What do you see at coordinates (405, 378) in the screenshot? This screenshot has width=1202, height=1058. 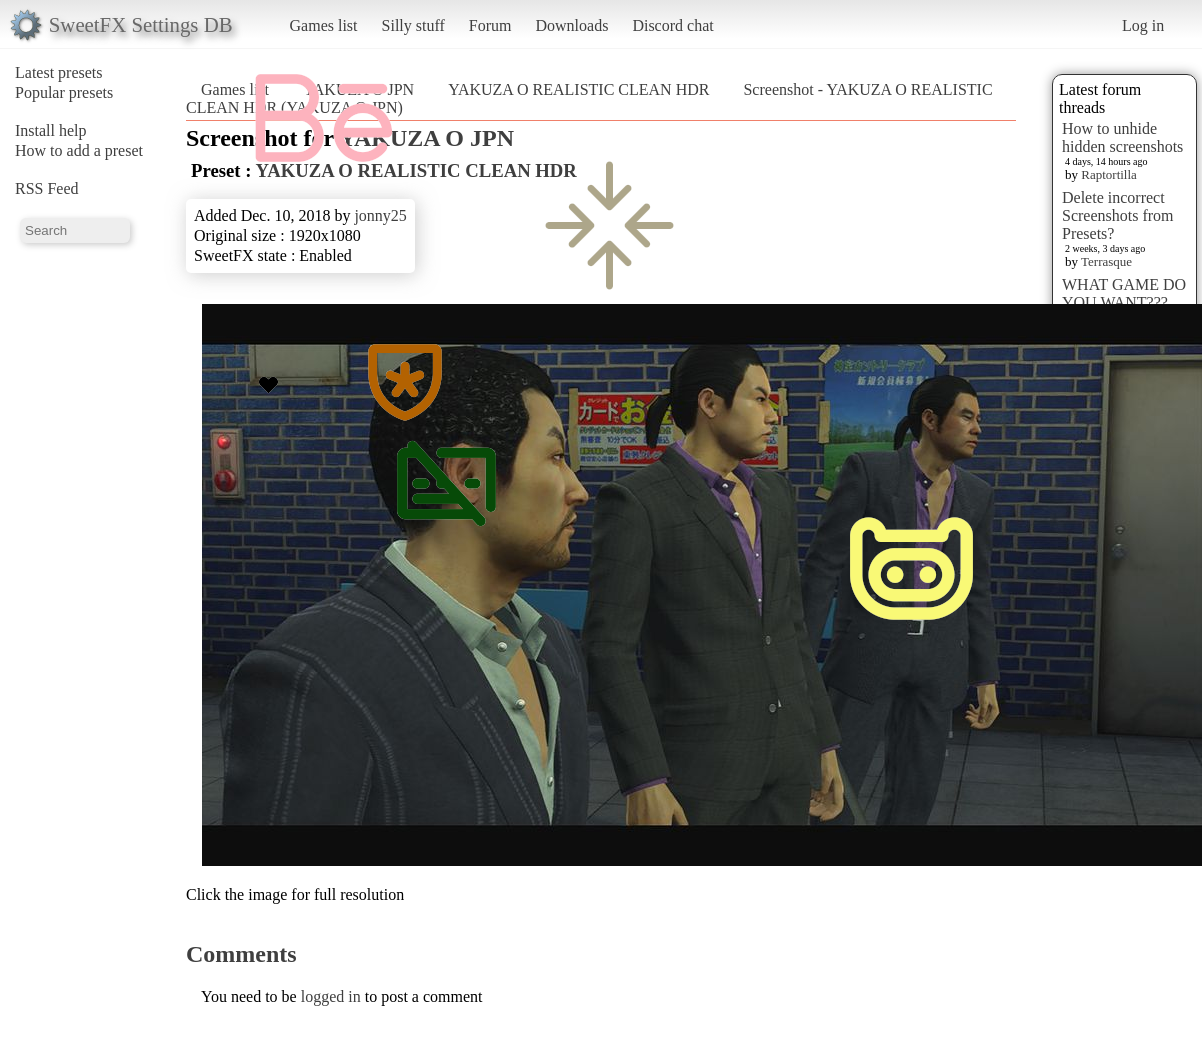 I see `indicates premium or enhanced security status` at bounding box center [405, 378].